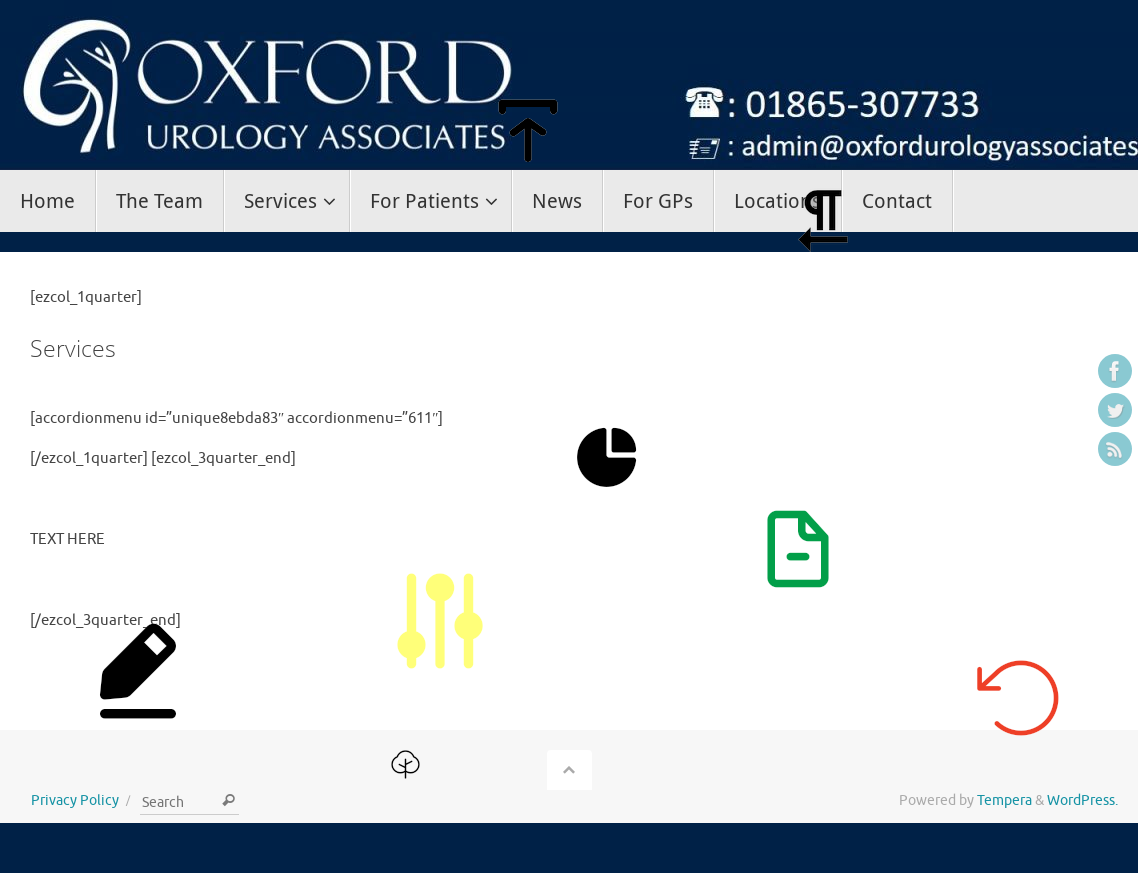  What do you see at coordinates (440, 621) in the screenshot?
I see `open settings or preferences` at bounding box center [440, 621].